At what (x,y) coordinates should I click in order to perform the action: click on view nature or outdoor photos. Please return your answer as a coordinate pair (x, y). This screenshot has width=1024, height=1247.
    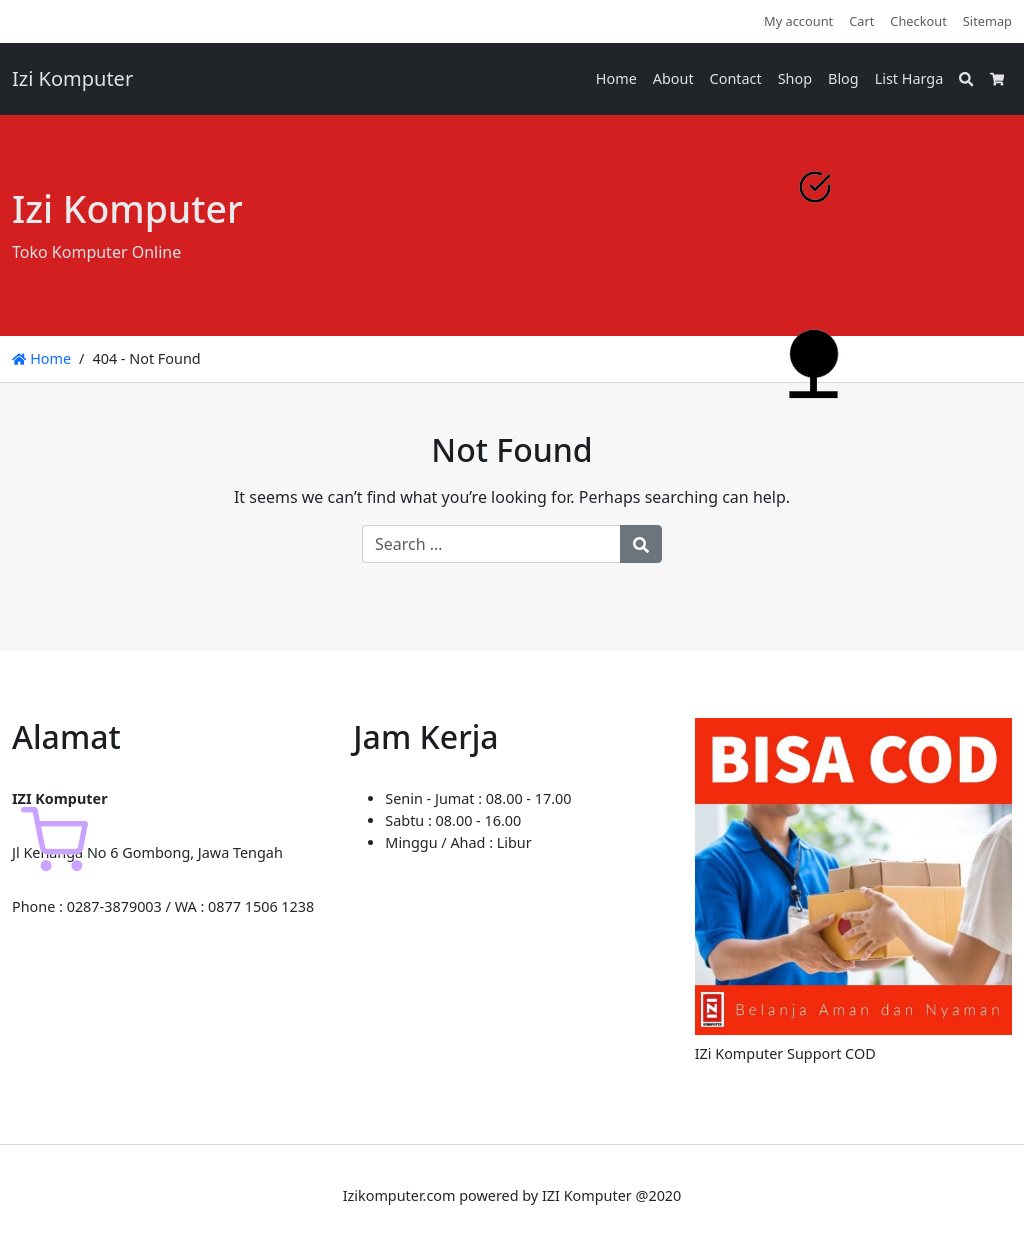
    Looking at the image, I should click on (813, 363).